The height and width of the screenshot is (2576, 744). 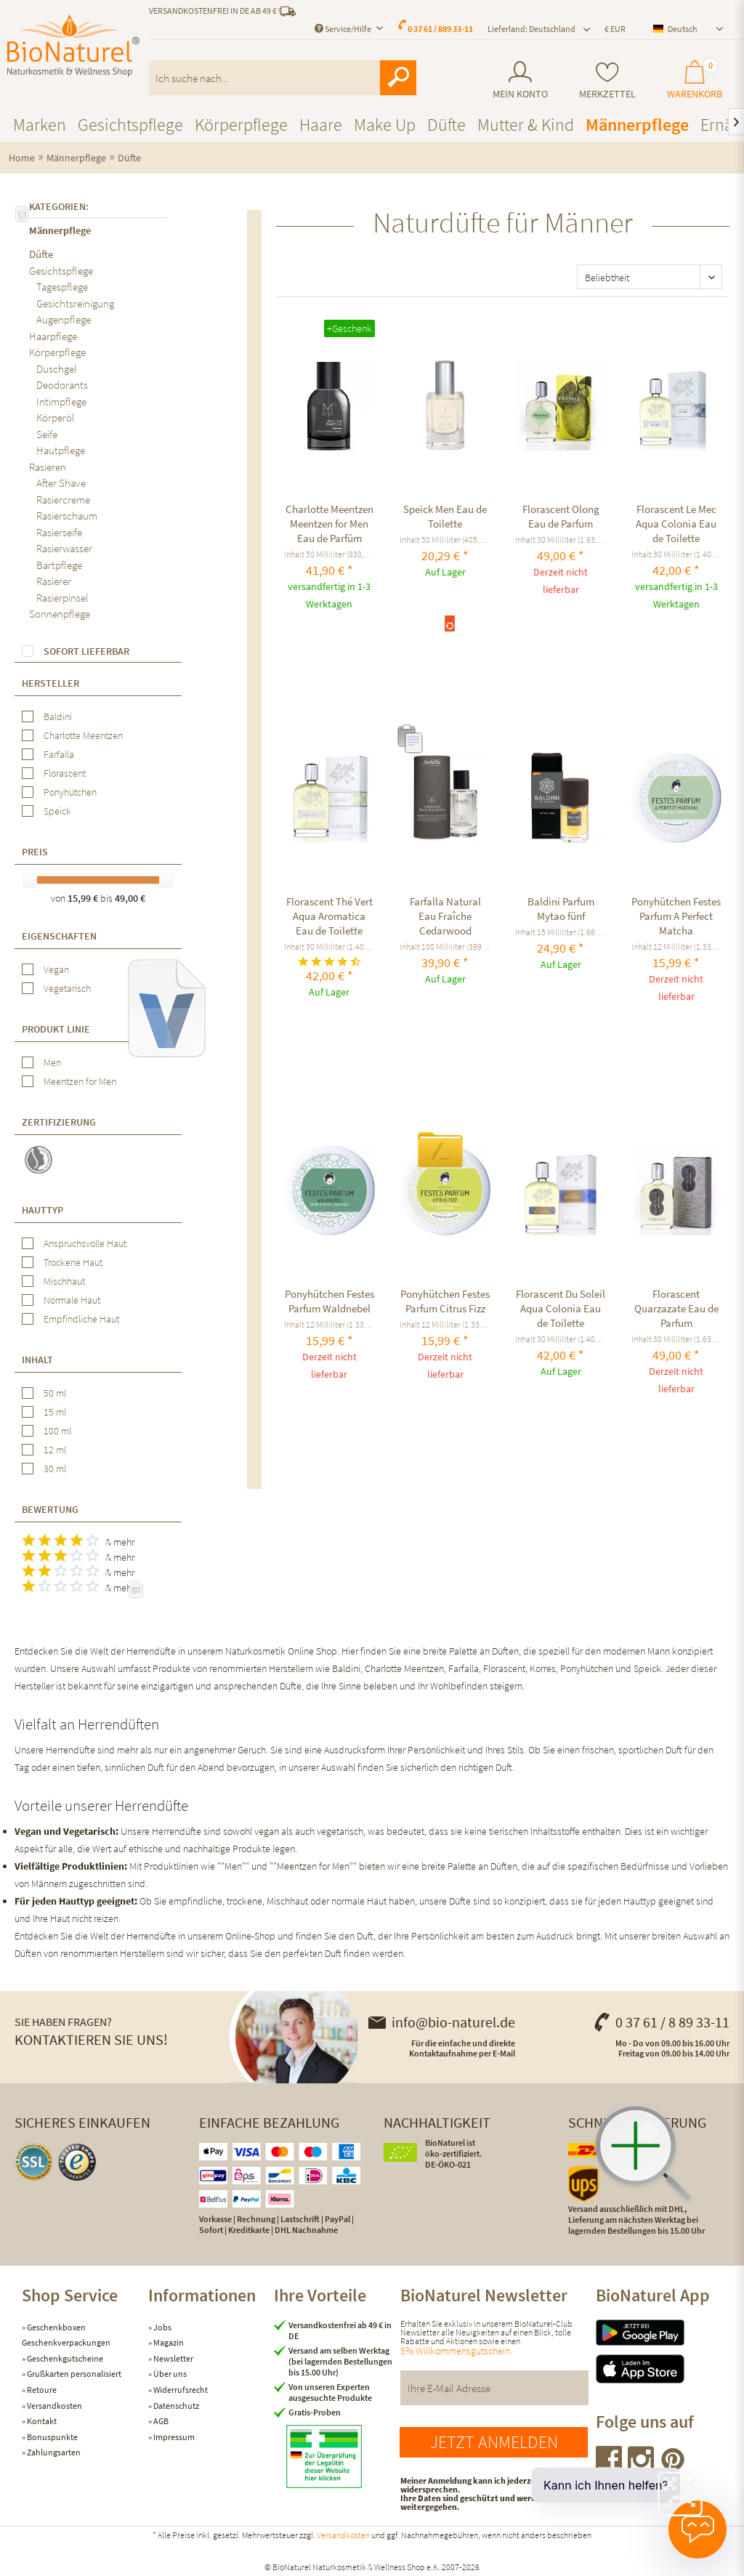 What do you see at coordinates (450, 623) in the screenshot?
I see `open the ubuntu application menu` at bounding box center [450, 623].